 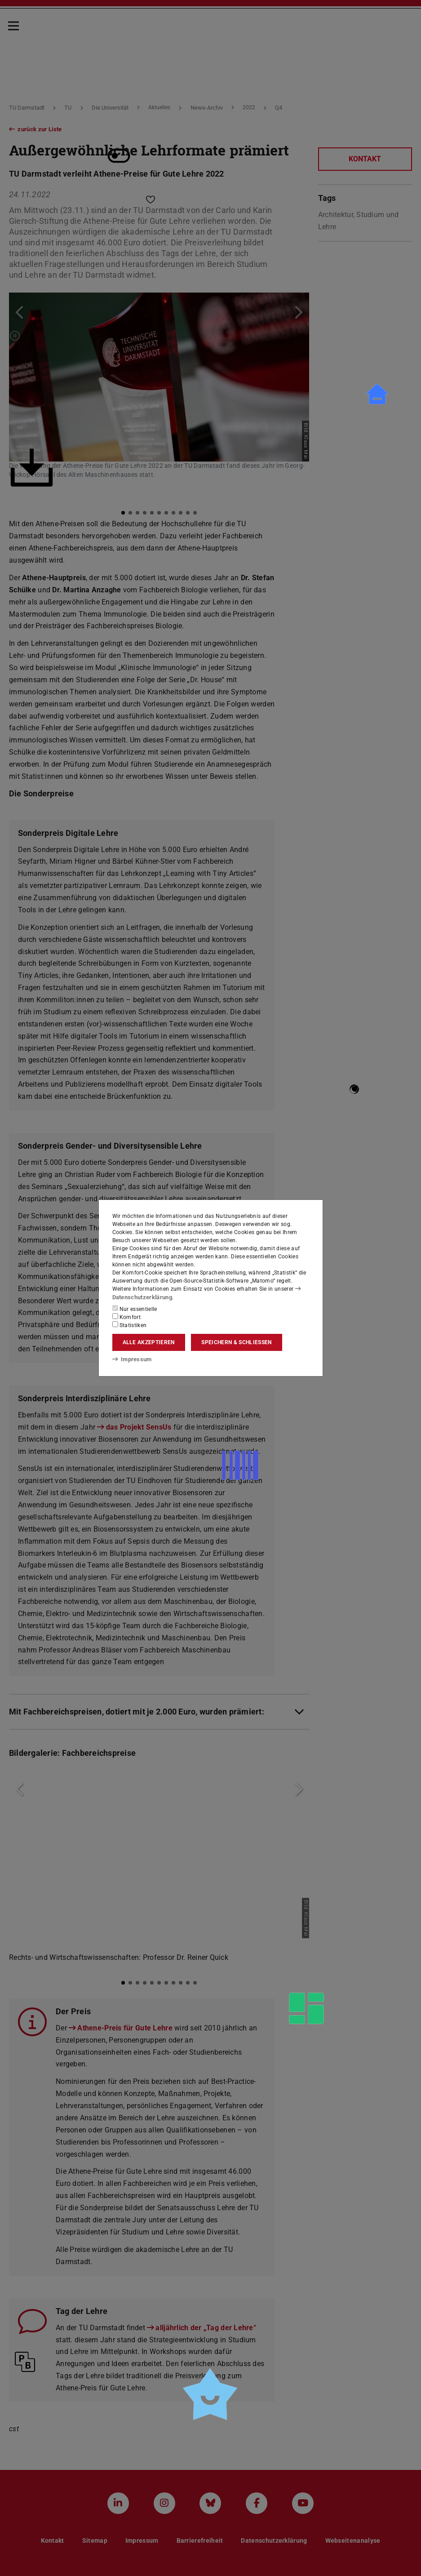 I want to click on open Cinema 4D application, so click(x=354, y=1089).